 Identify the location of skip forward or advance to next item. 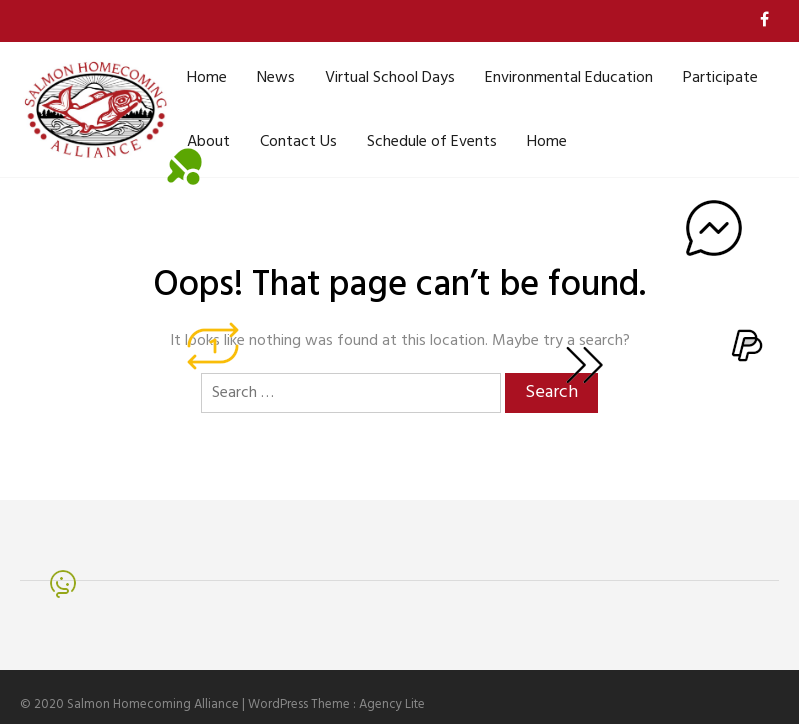
(583, 365).